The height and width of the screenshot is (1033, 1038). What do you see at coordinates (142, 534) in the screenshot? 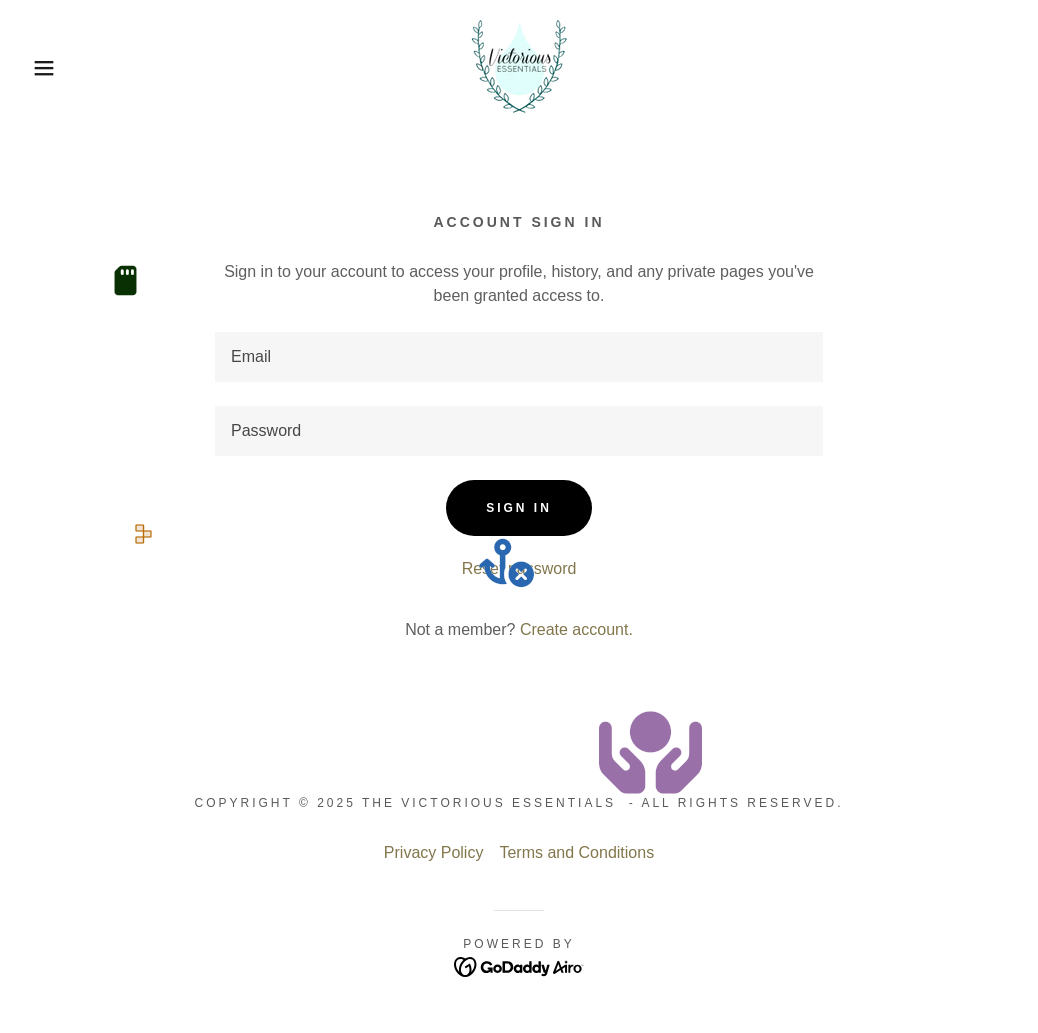
I see `open Replit coding environment` at bounding box center [142, 534].